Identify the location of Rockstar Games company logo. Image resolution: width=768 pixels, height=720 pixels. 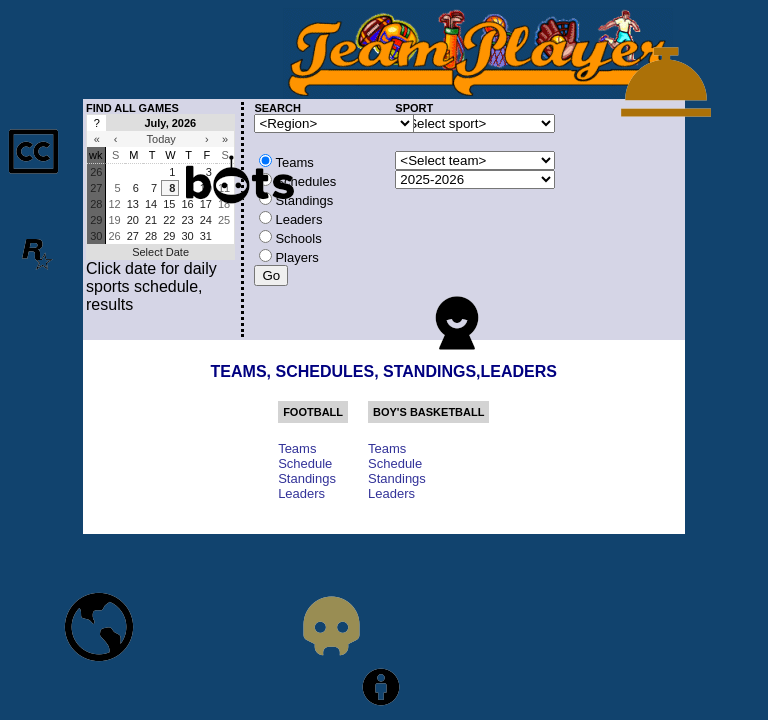
(37, 254).